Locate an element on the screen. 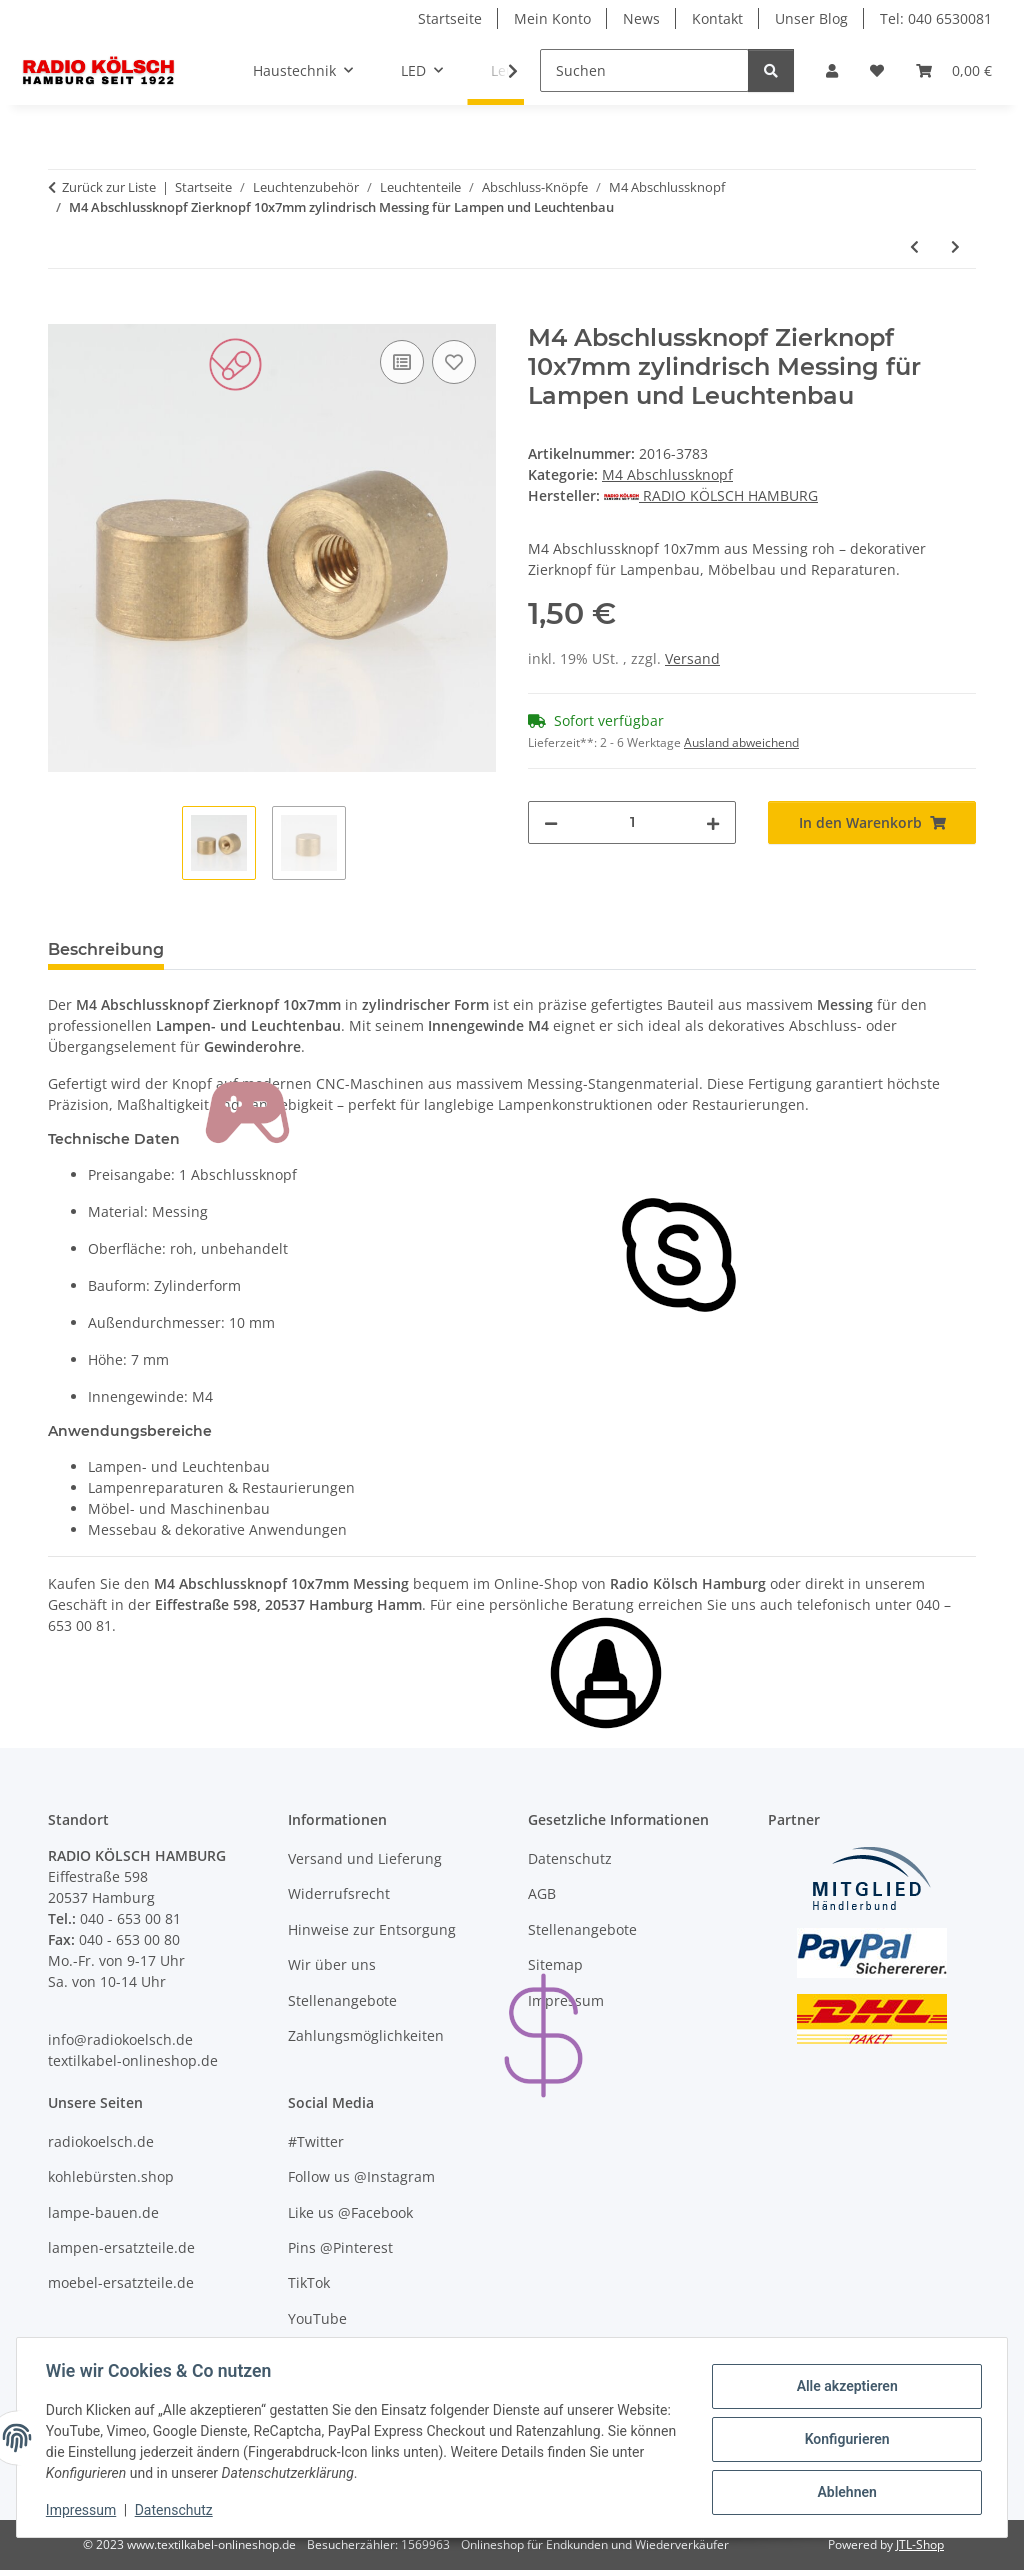  open games or gaming section is located at coordinates (247, 1112).